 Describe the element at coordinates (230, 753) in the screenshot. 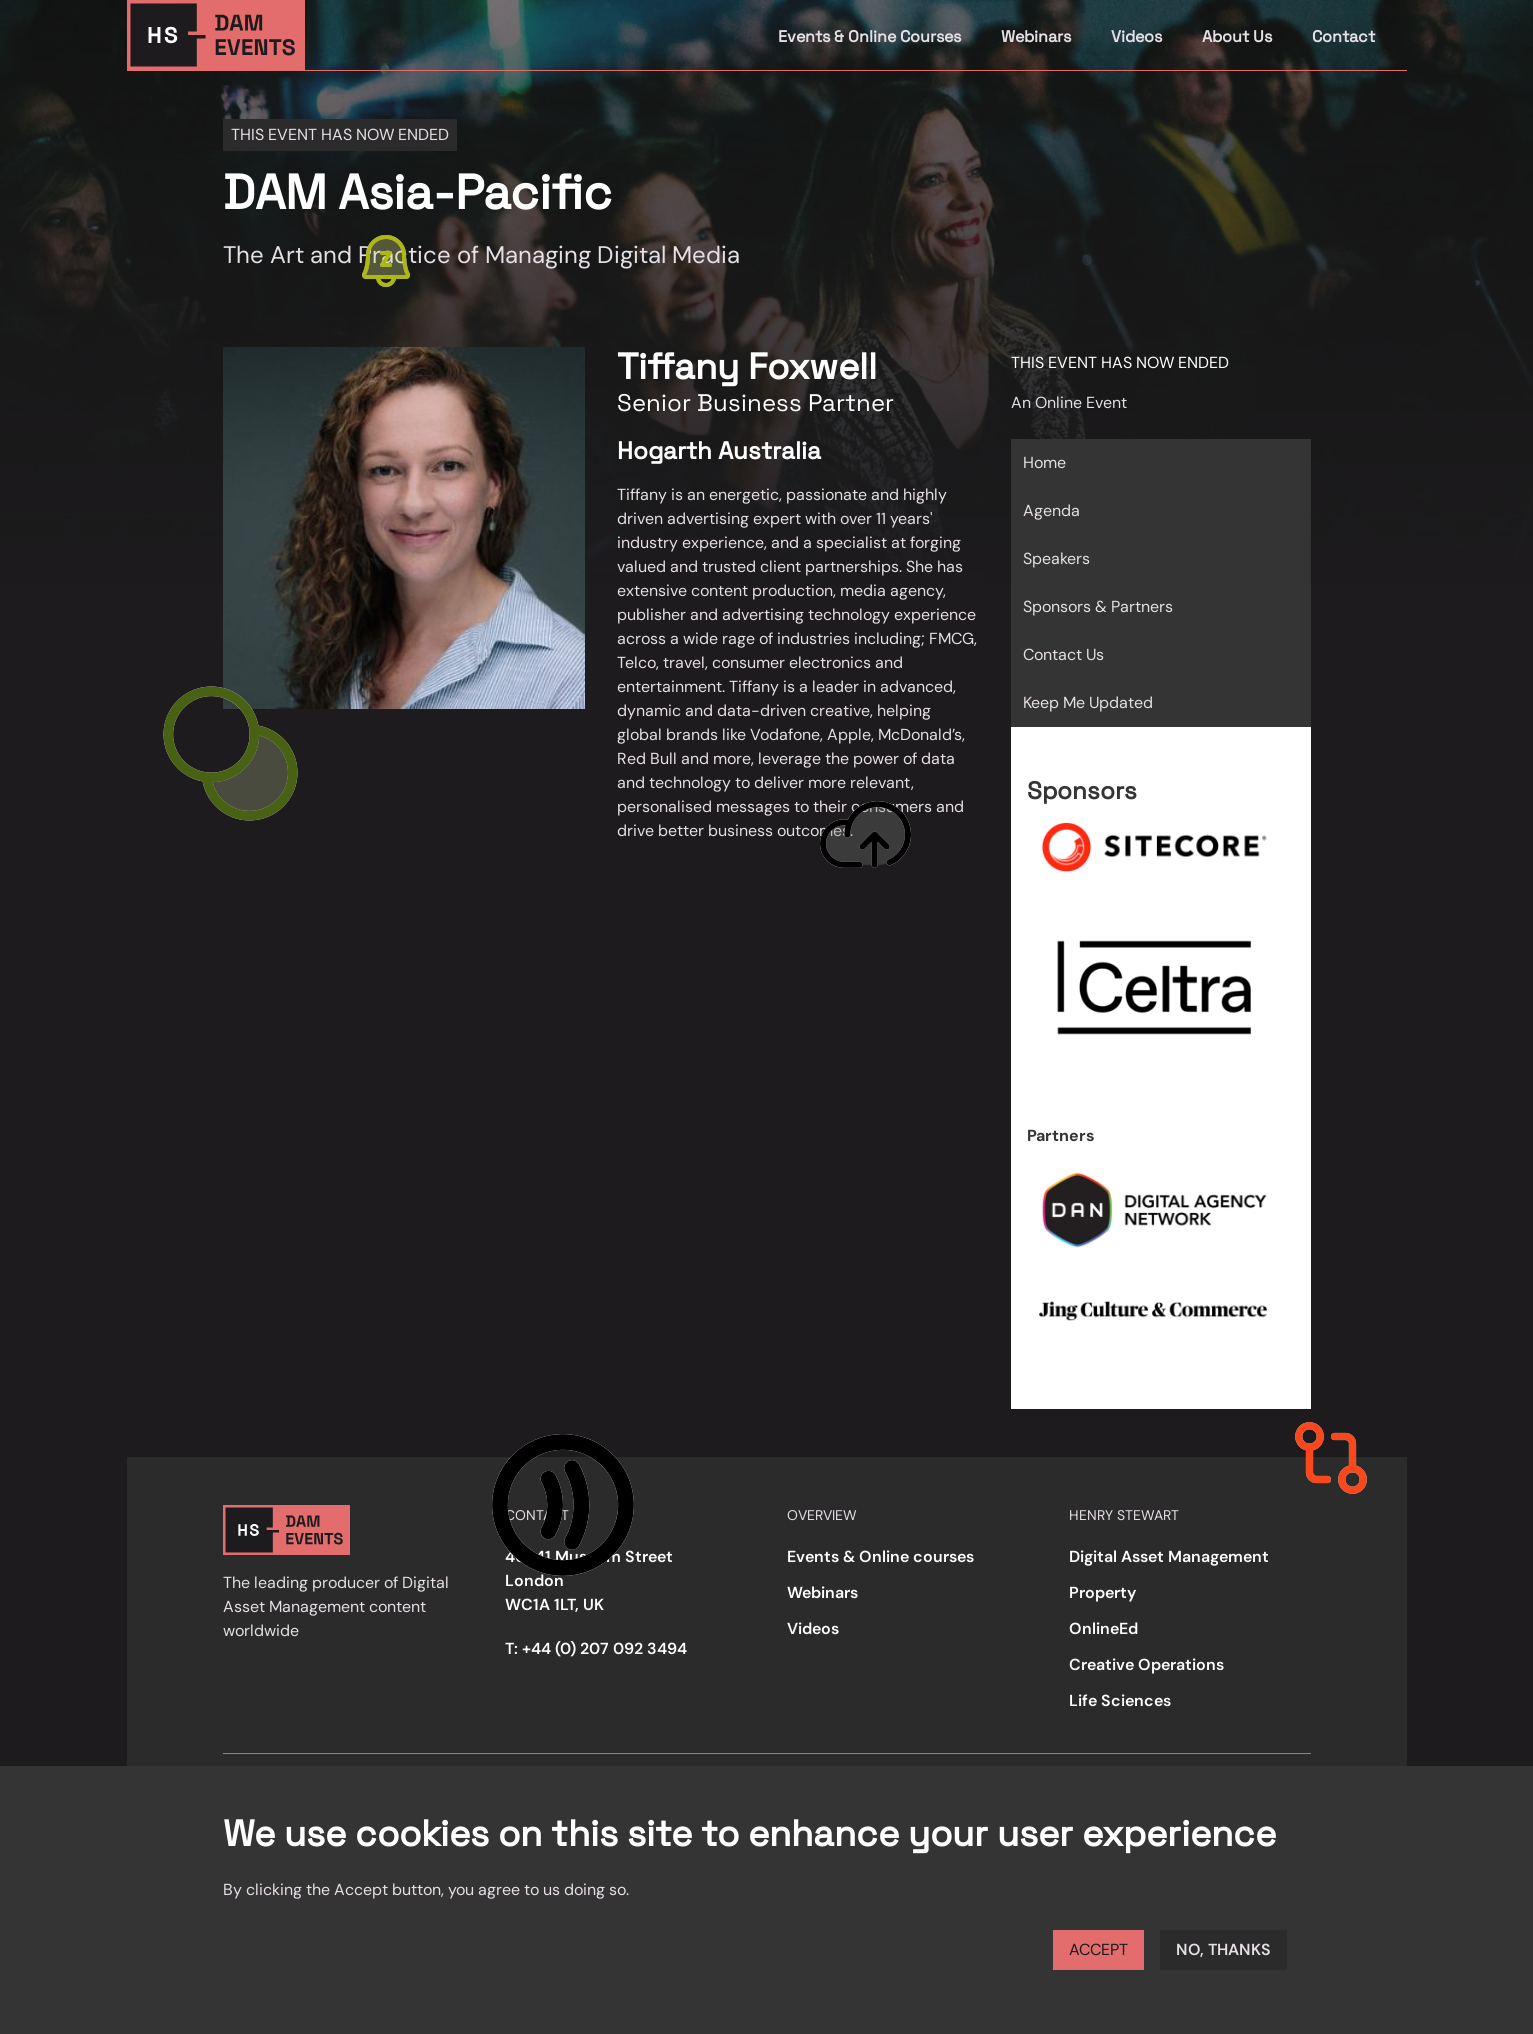

I see `subtract or remove a shape from selection` at that location.